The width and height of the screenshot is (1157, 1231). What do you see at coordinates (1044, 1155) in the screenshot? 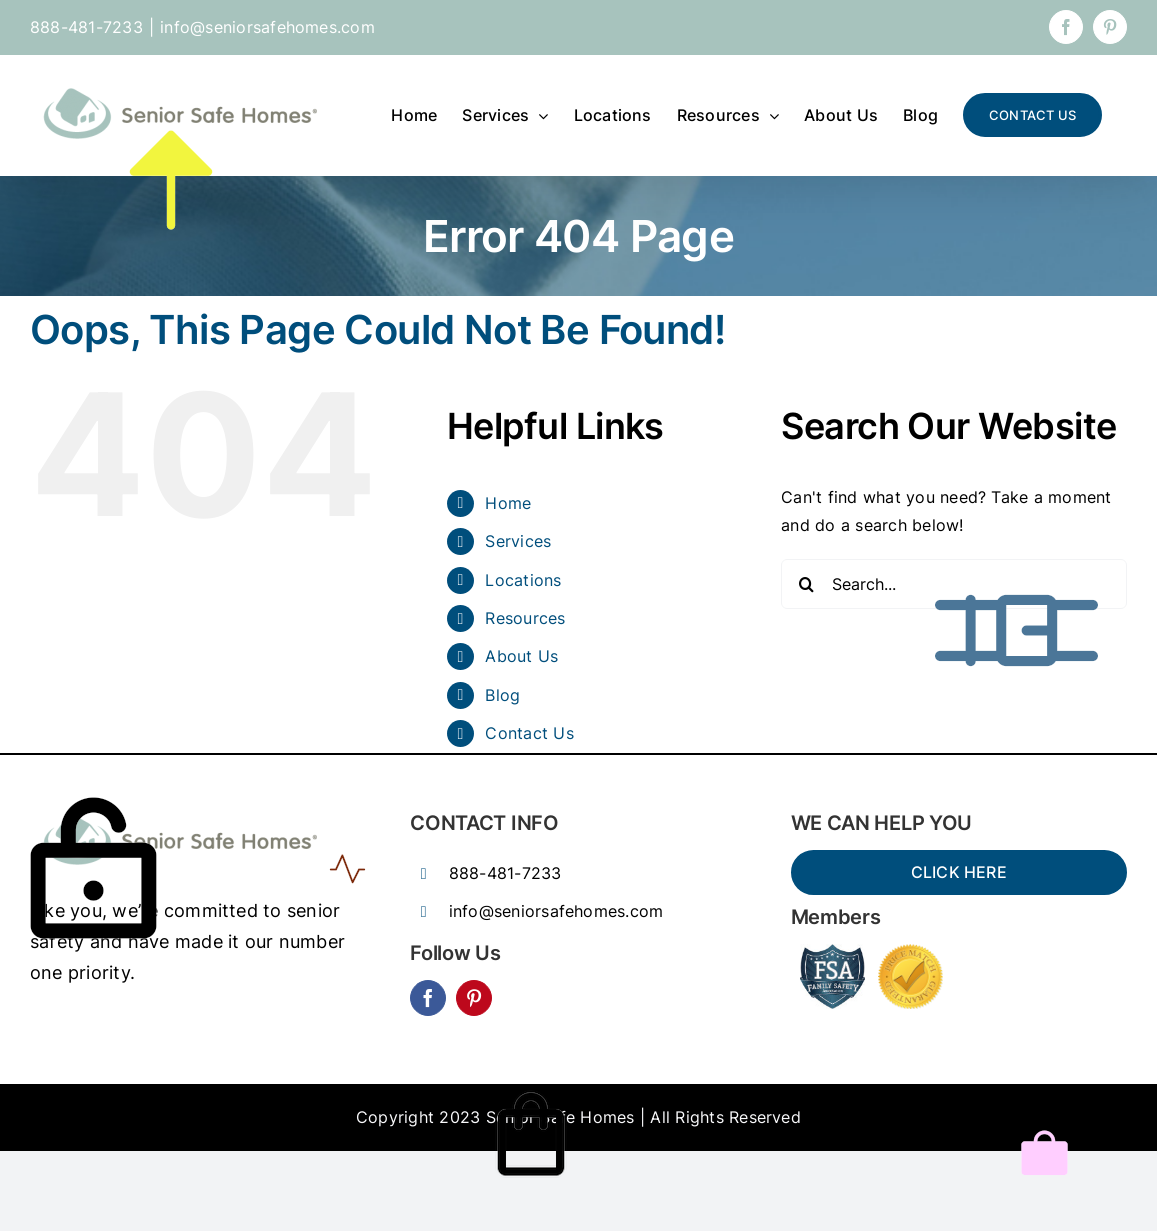
I see `view your shopping bag` at bounding box center [1044, 1155].